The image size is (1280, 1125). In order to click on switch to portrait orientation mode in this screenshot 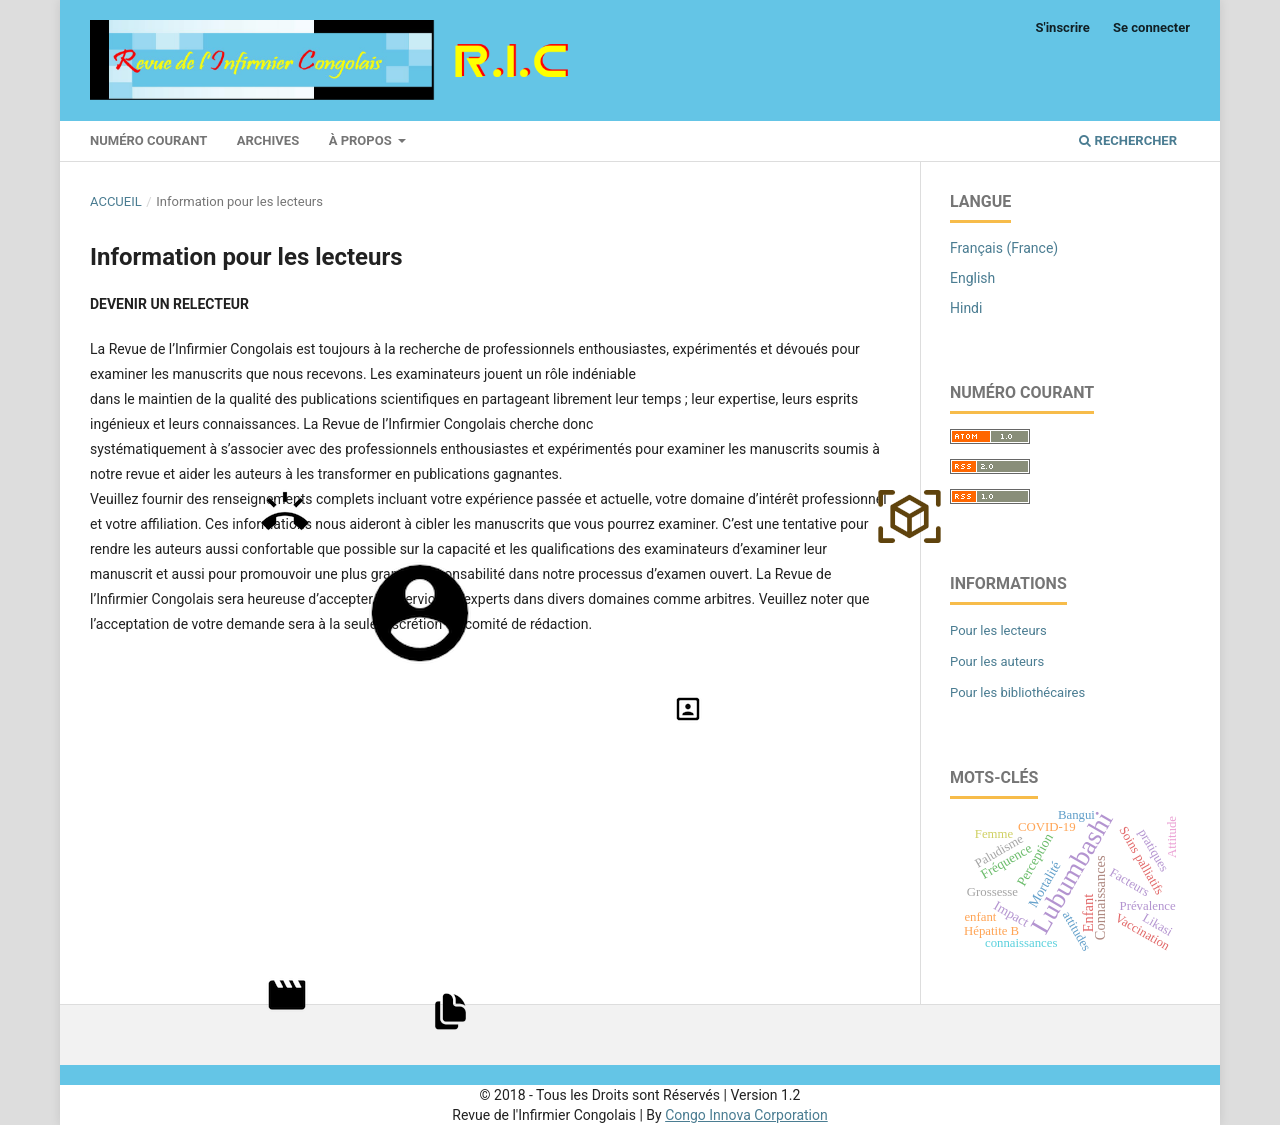, I will do `click(688, 709)`.